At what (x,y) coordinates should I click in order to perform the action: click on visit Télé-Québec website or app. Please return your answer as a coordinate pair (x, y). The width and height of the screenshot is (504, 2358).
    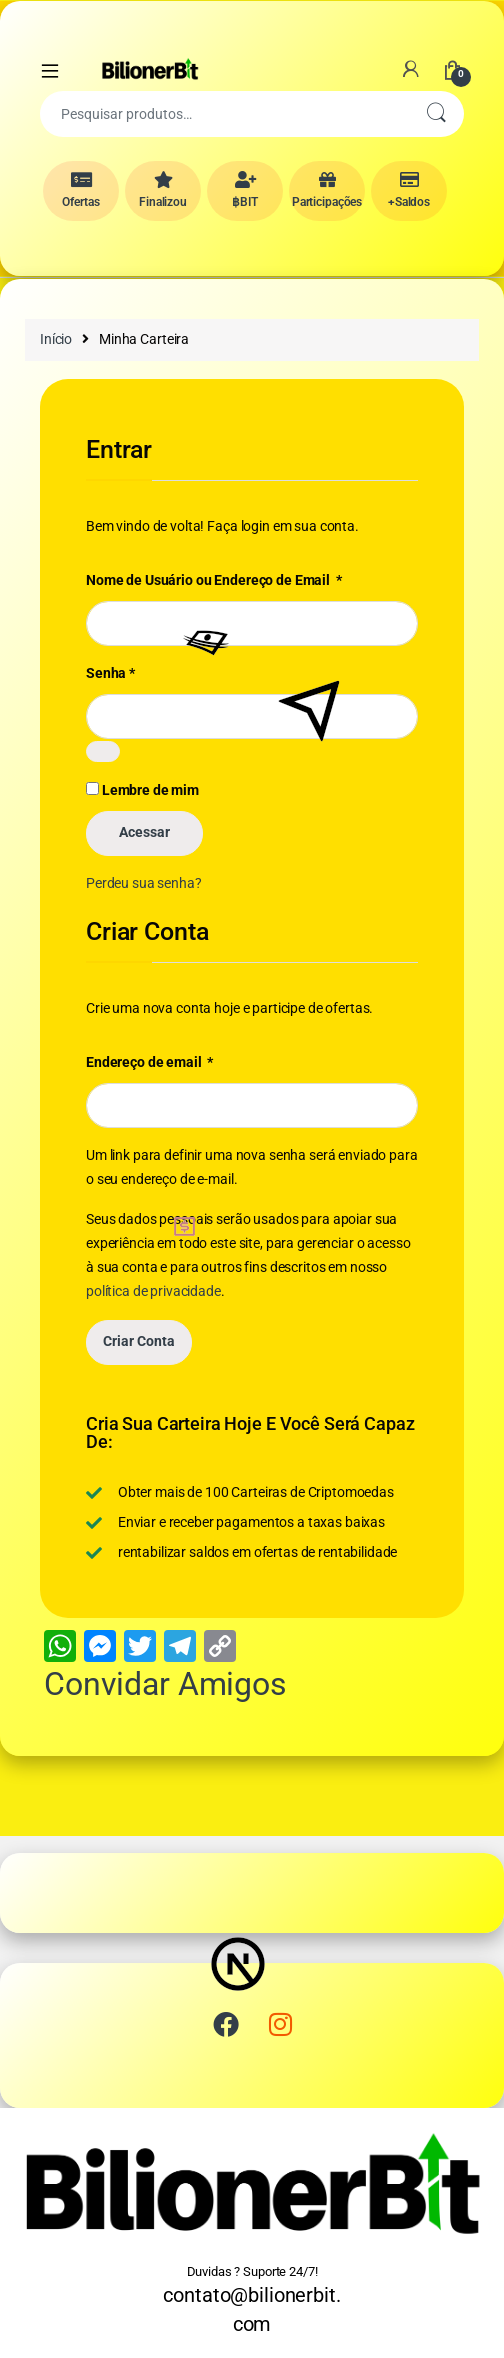
    Looking at the image, I should click on (206, 643).